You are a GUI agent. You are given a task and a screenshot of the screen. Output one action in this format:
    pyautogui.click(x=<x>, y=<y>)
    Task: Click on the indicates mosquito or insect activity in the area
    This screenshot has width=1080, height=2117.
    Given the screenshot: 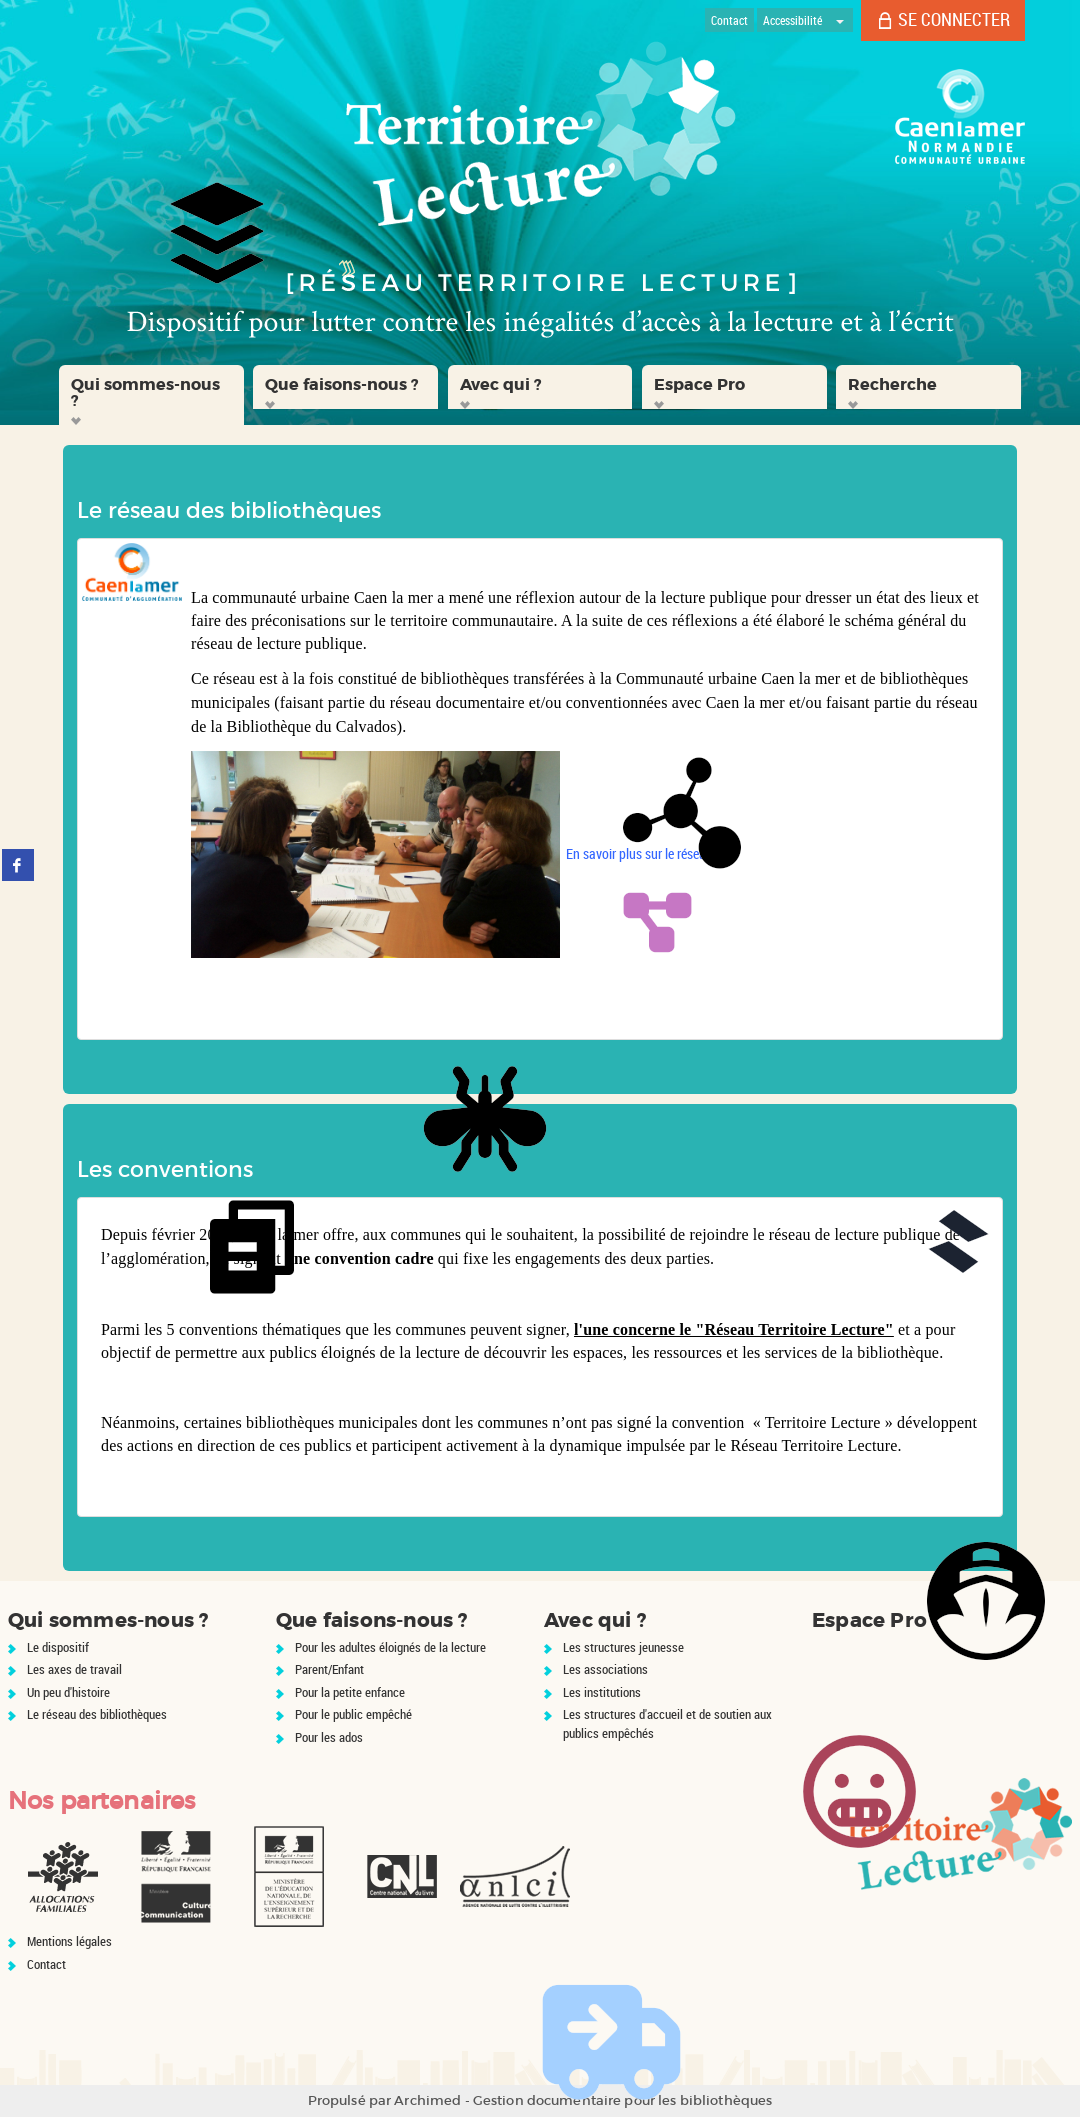 What is the action you would take?
    pyautogui.click(x=485, y=1119)
    